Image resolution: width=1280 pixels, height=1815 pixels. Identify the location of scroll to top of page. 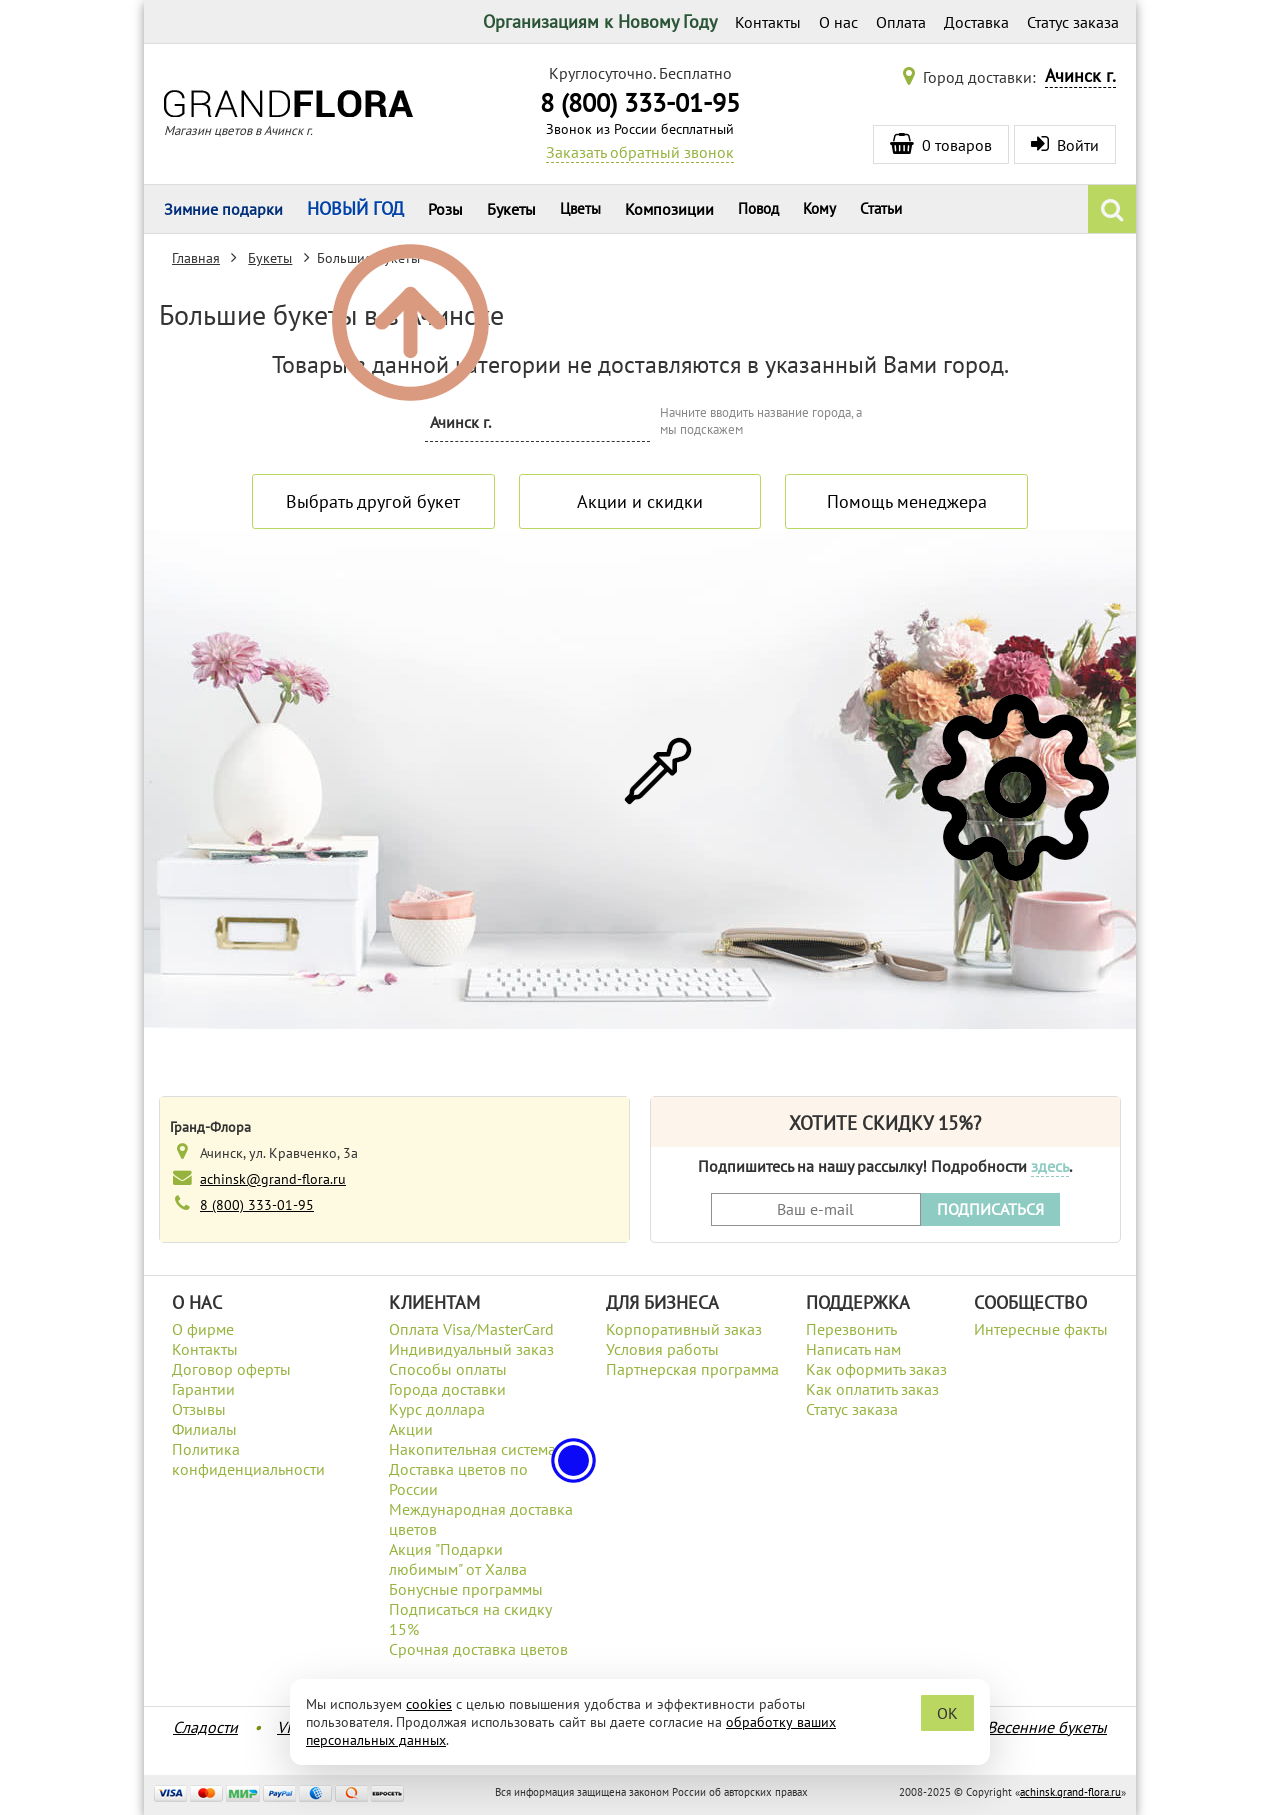
(410, 322).